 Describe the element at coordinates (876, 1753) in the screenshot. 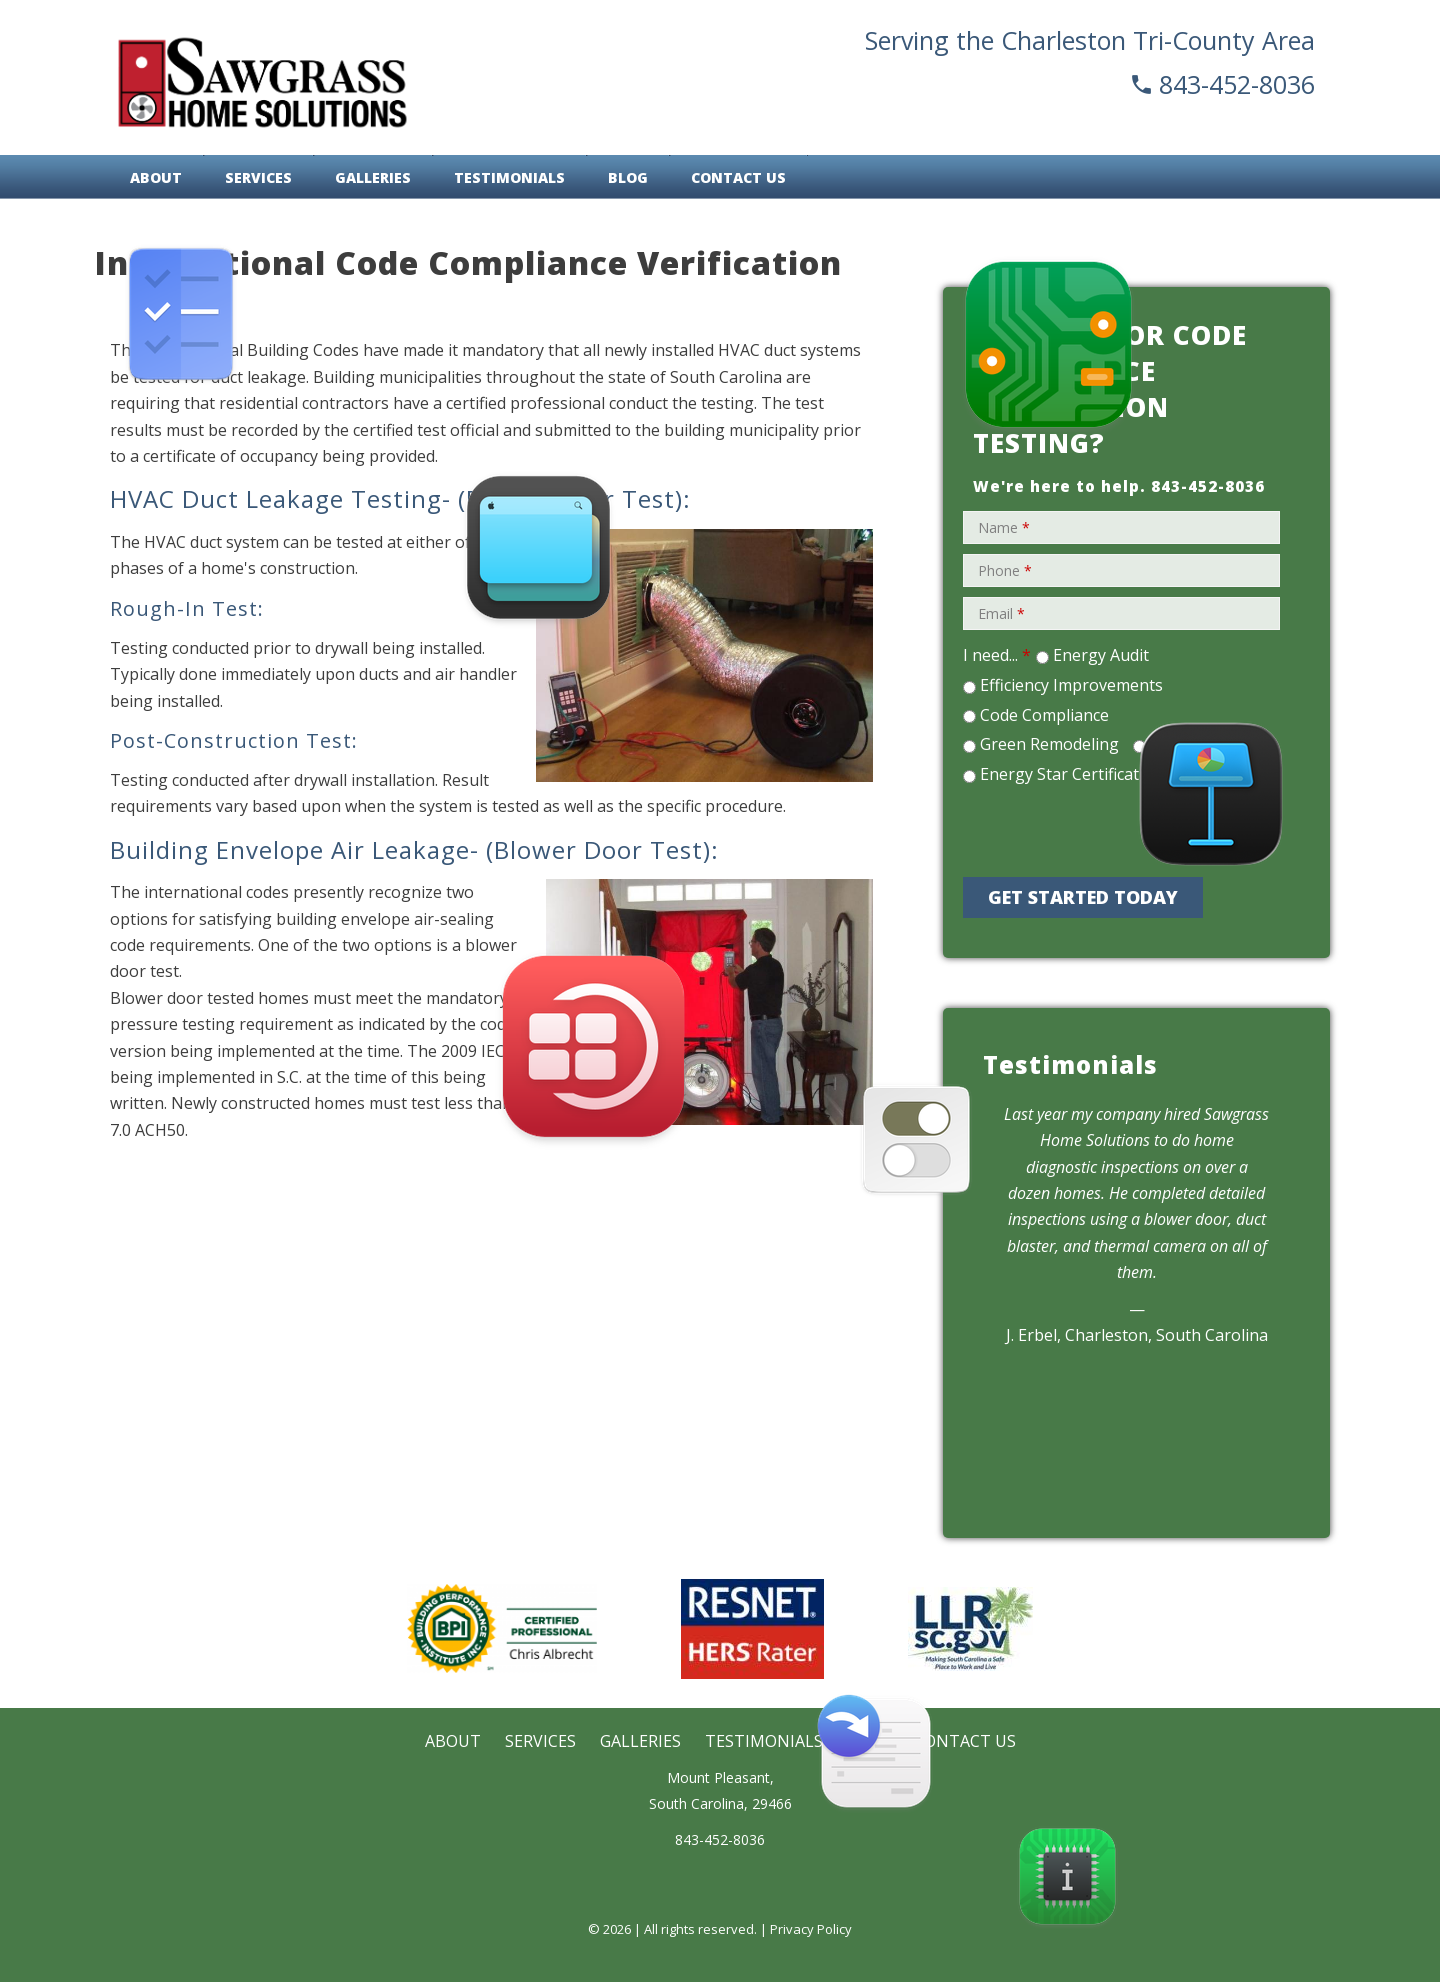

I see `open quickchar character picker app` at that location.